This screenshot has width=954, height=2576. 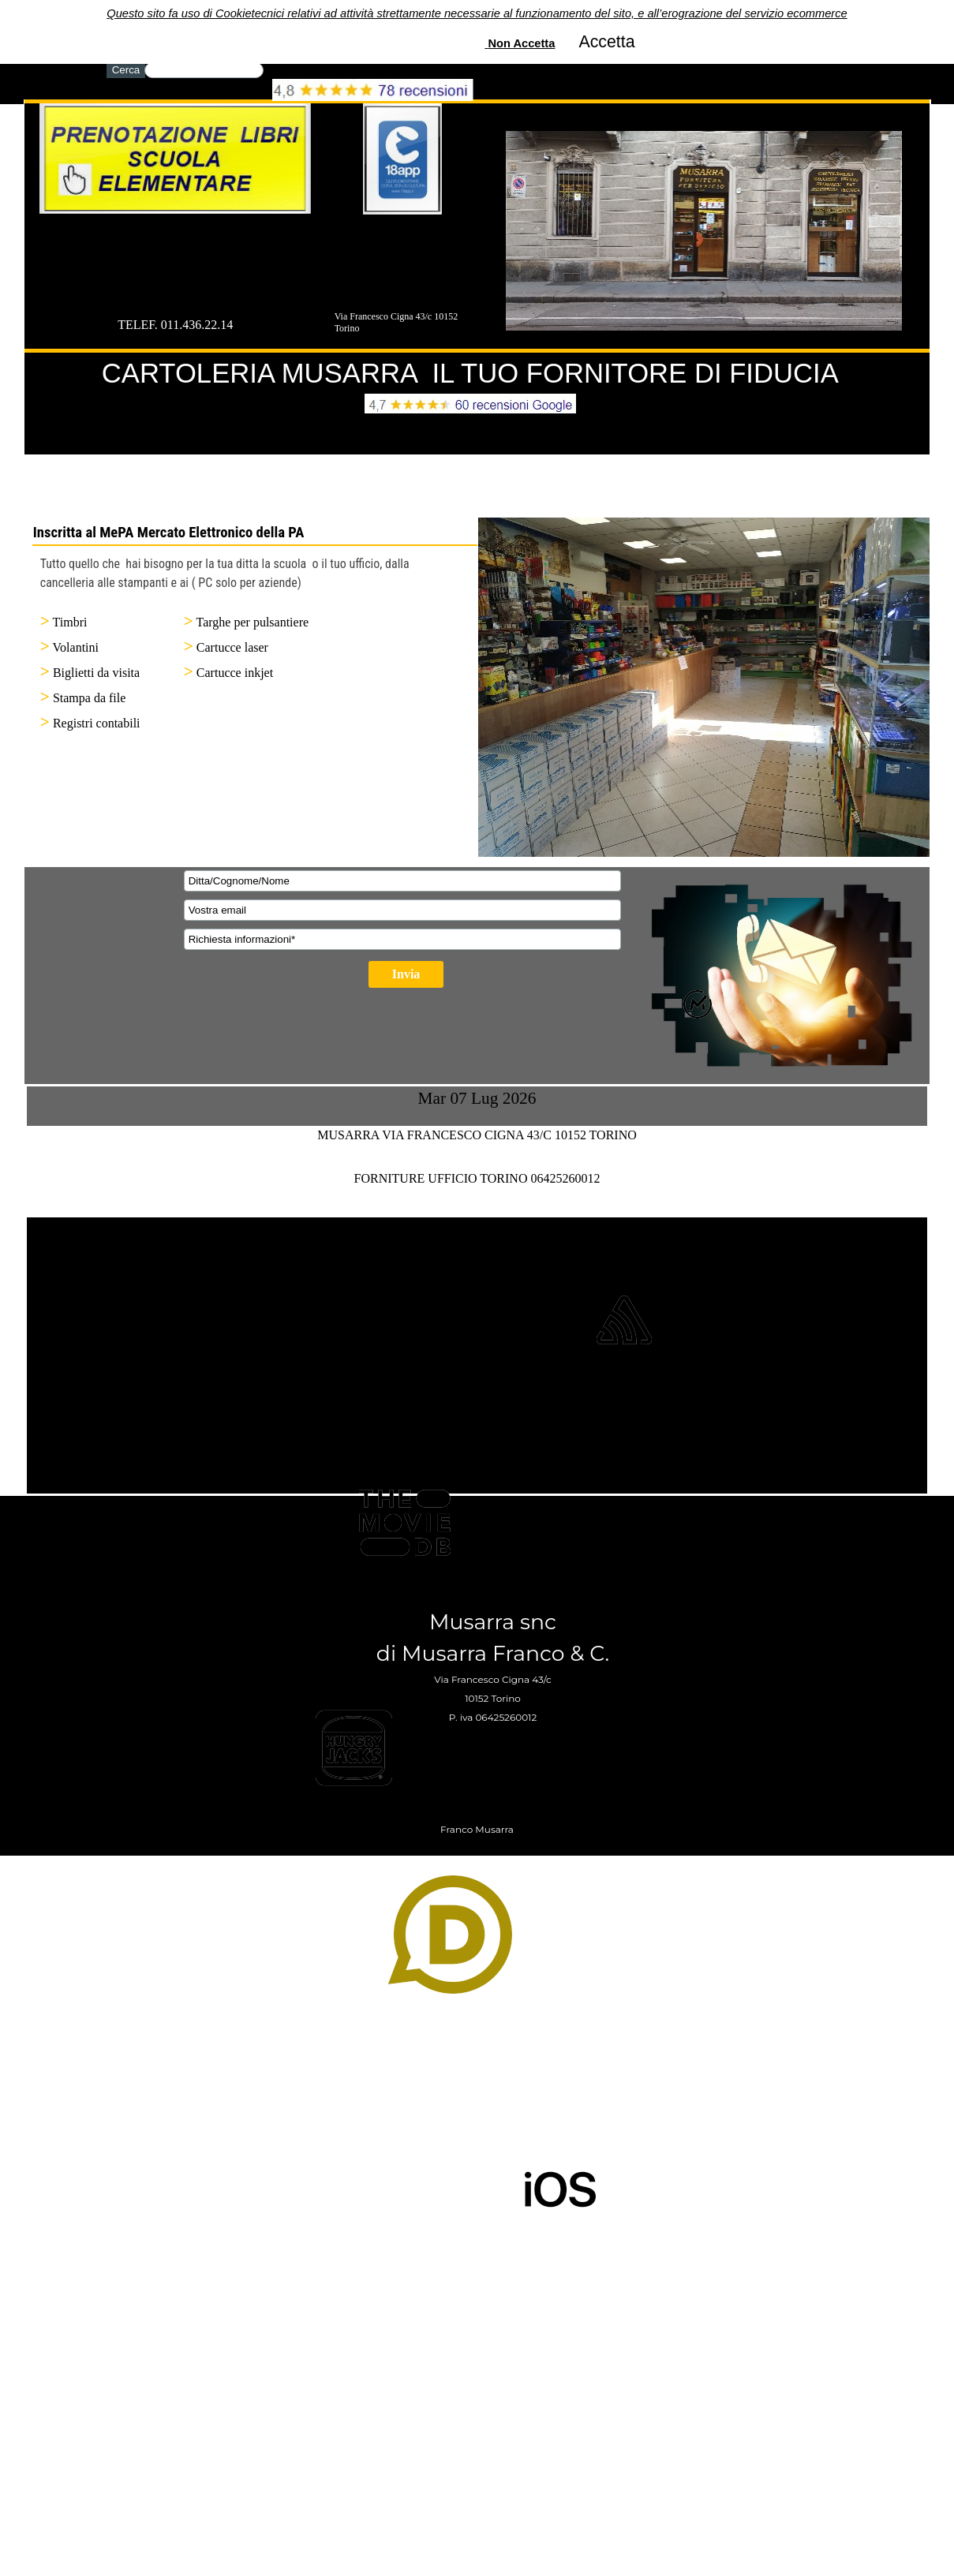 I want to click on indicates iOS platform compatibility, so click(x=560, y=2189).